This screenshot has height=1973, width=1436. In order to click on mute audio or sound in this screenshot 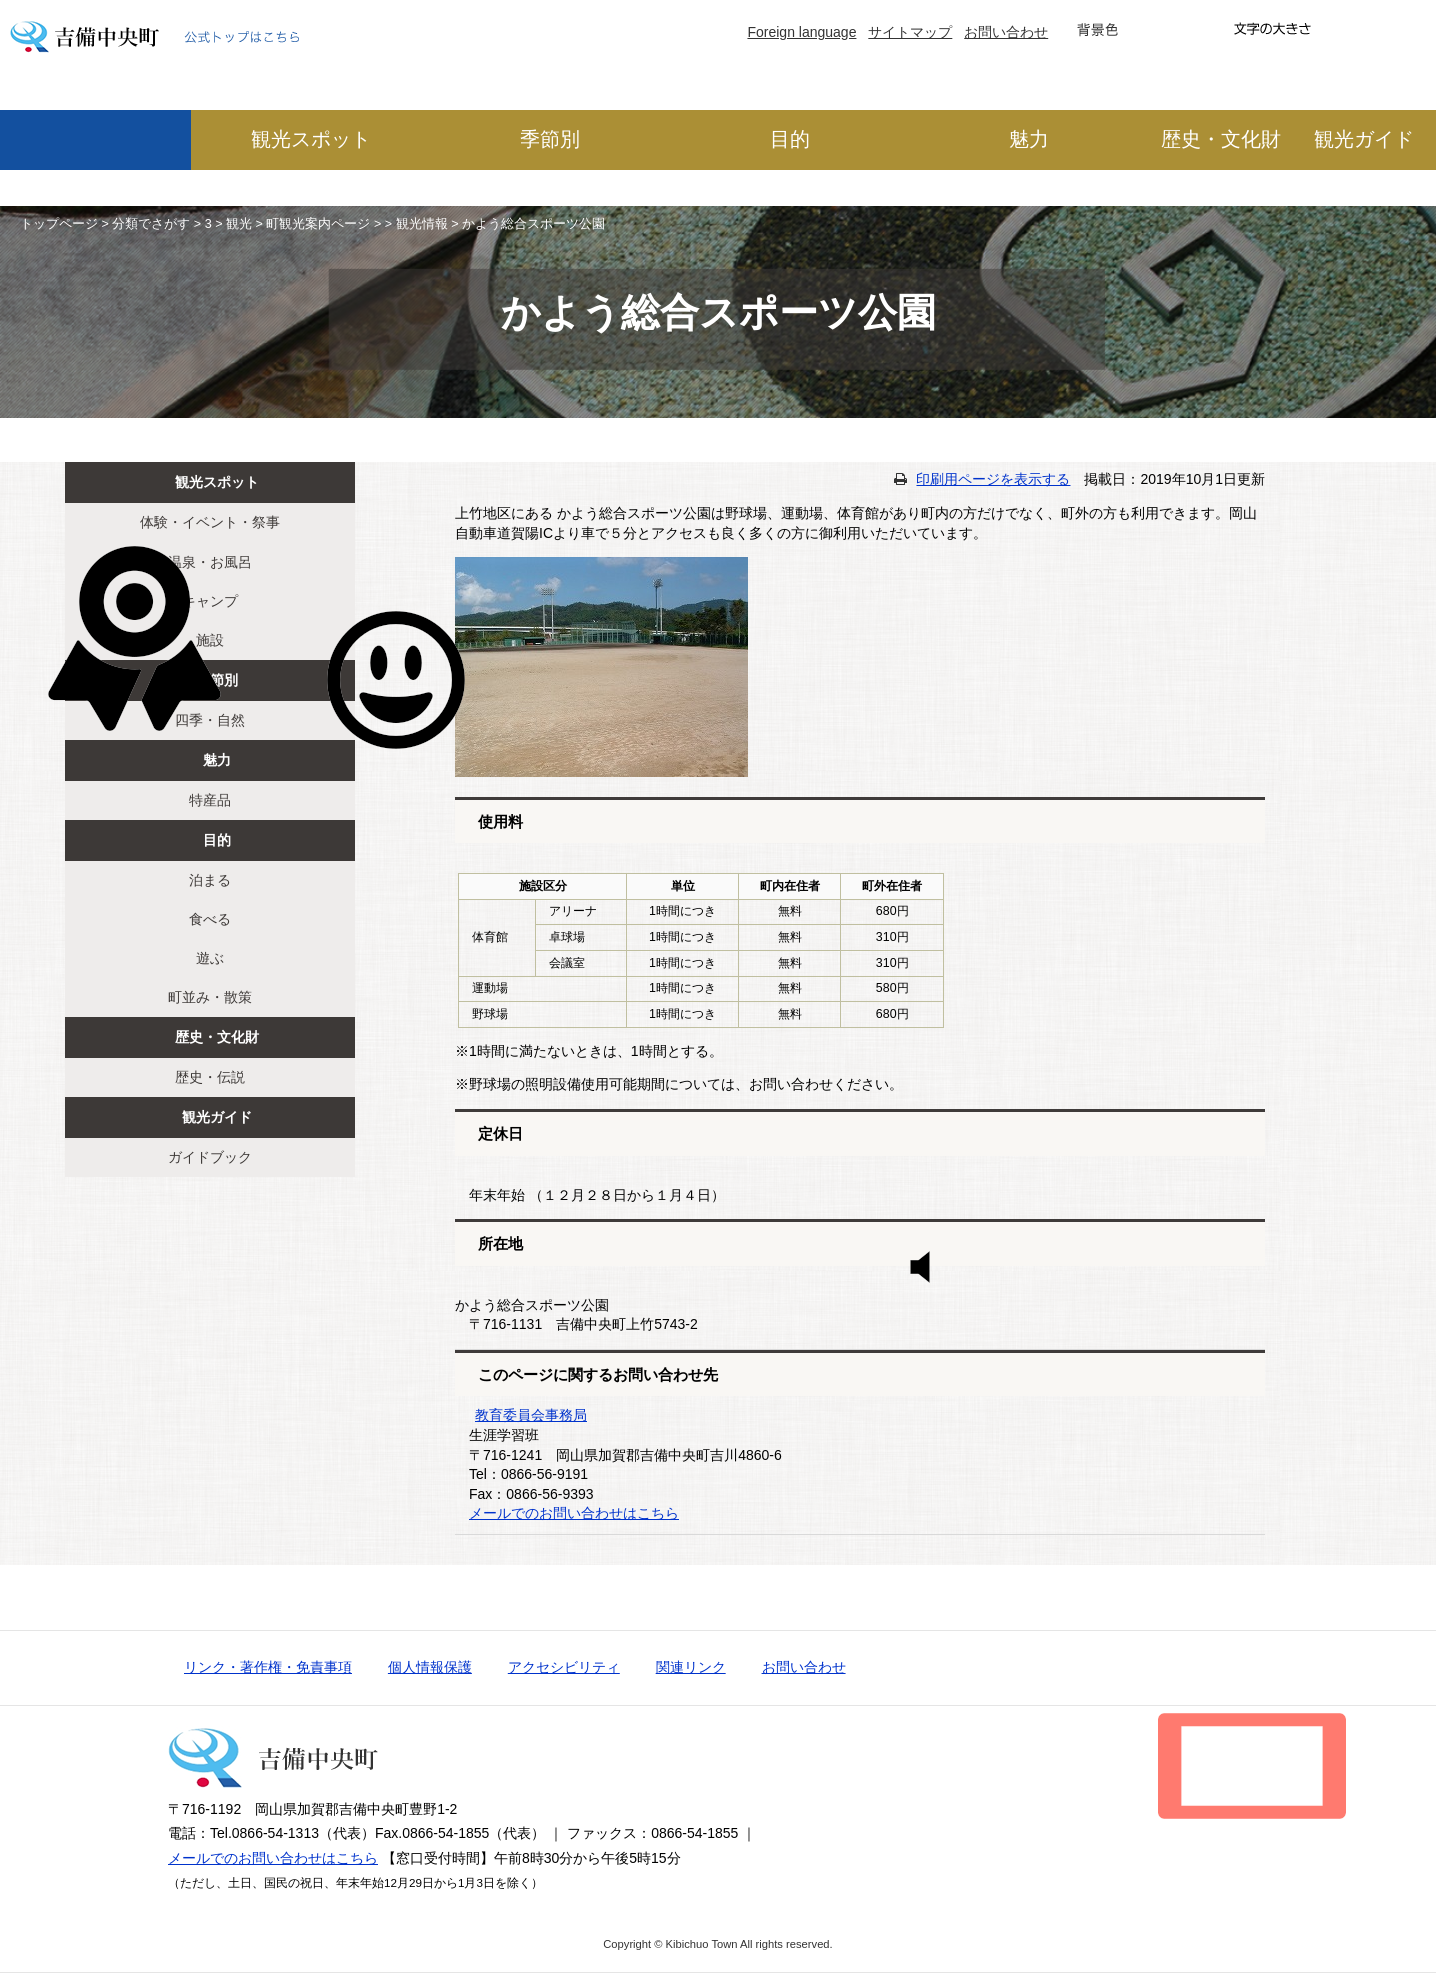, I will do `click(920, 1267)`.